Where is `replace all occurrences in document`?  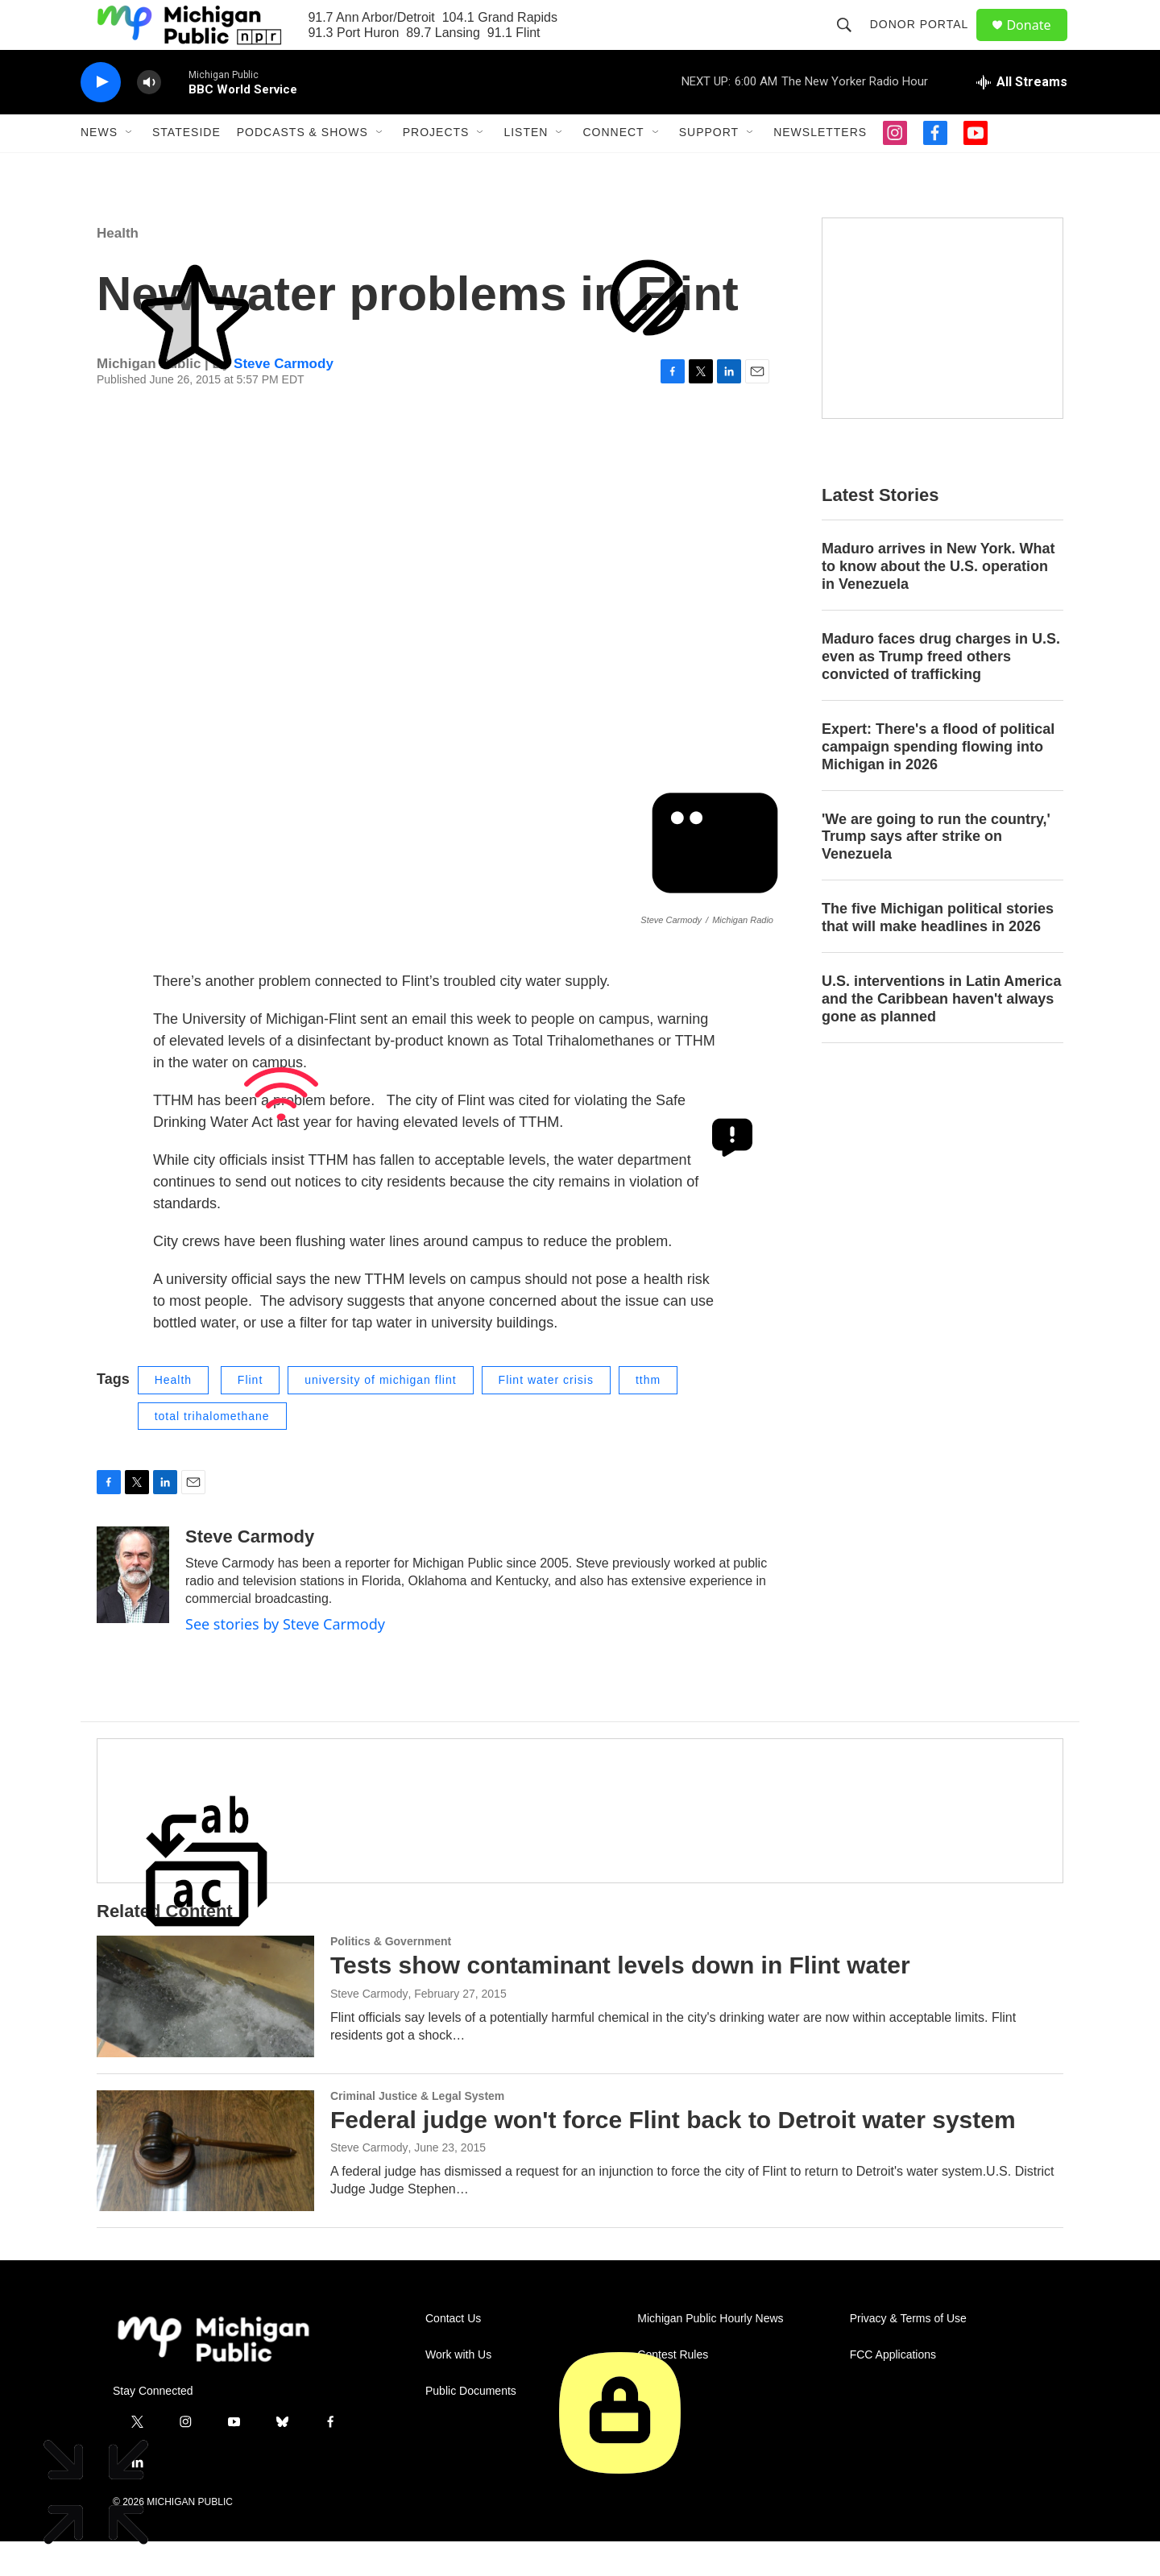
replace all occurrences in document is located at coordinates (201, 1861).